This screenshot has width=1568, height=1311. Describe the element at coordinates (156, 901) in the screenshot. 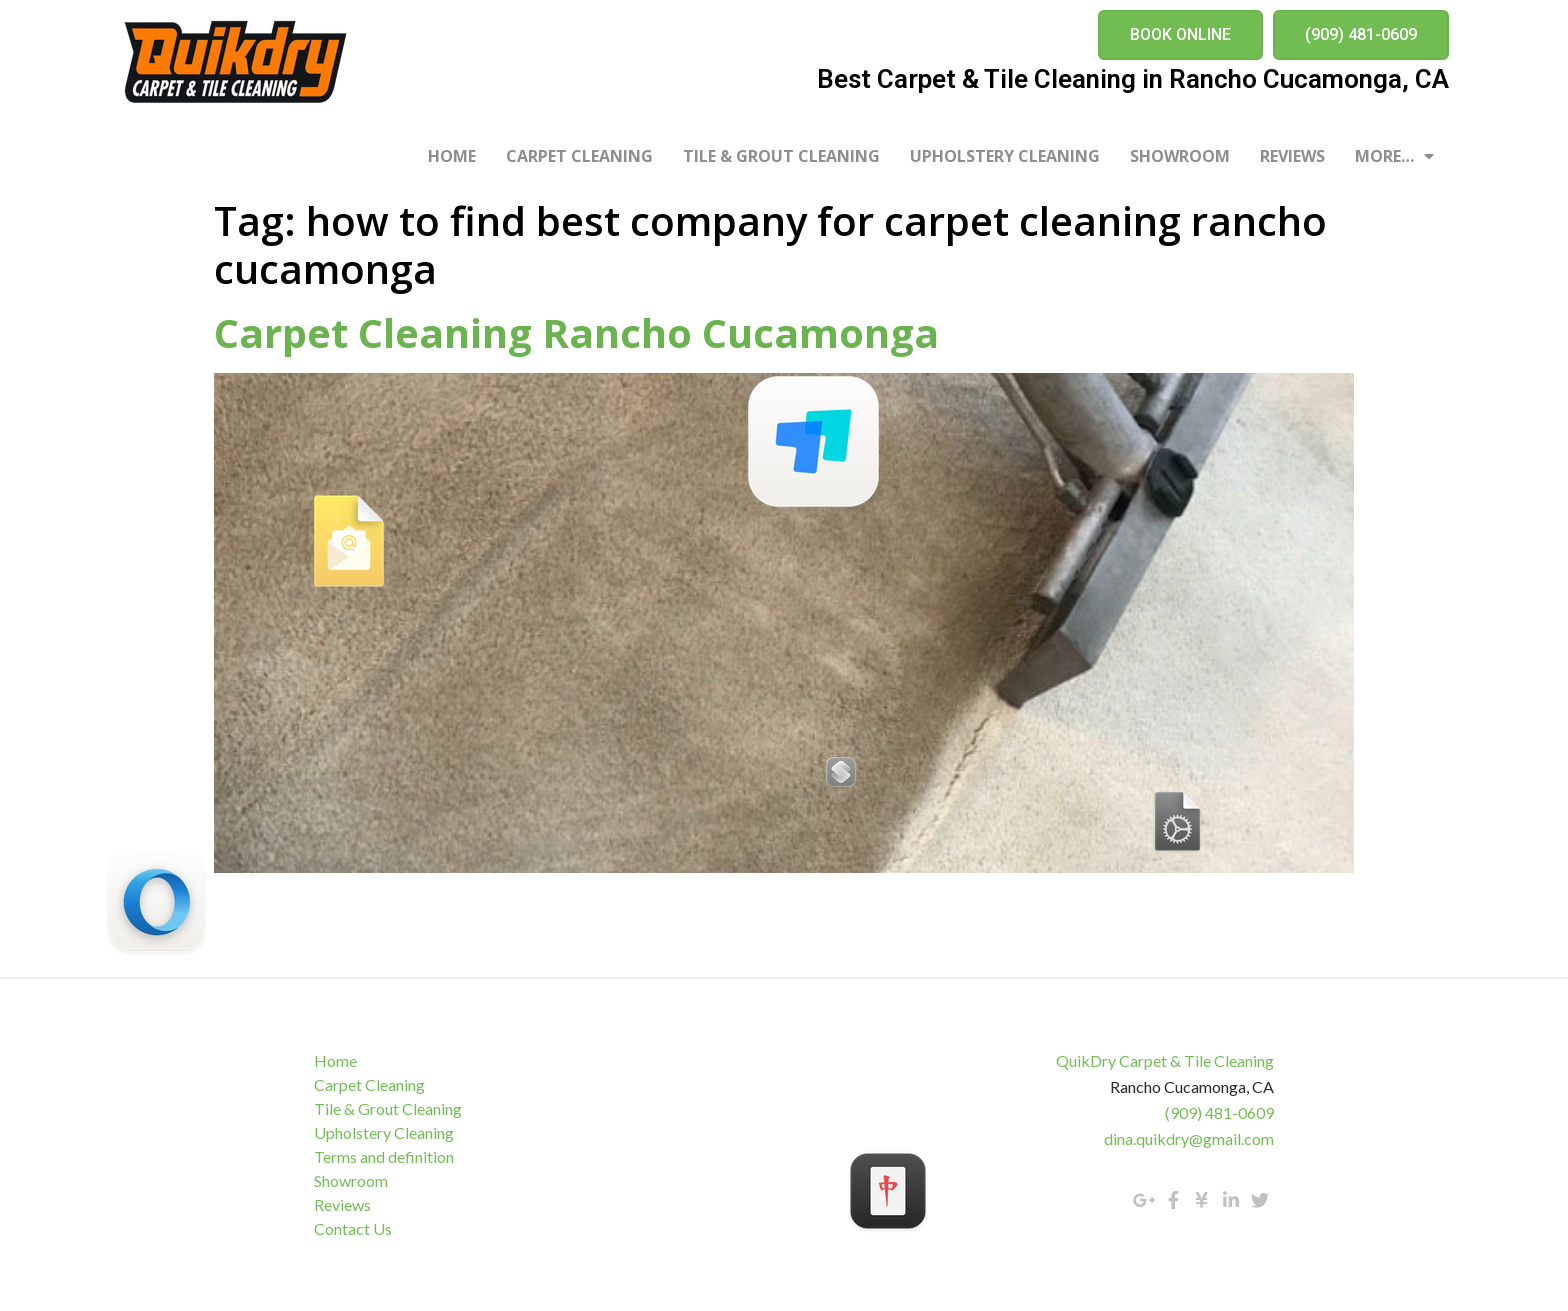

I see `open opera beta browser` at that location.